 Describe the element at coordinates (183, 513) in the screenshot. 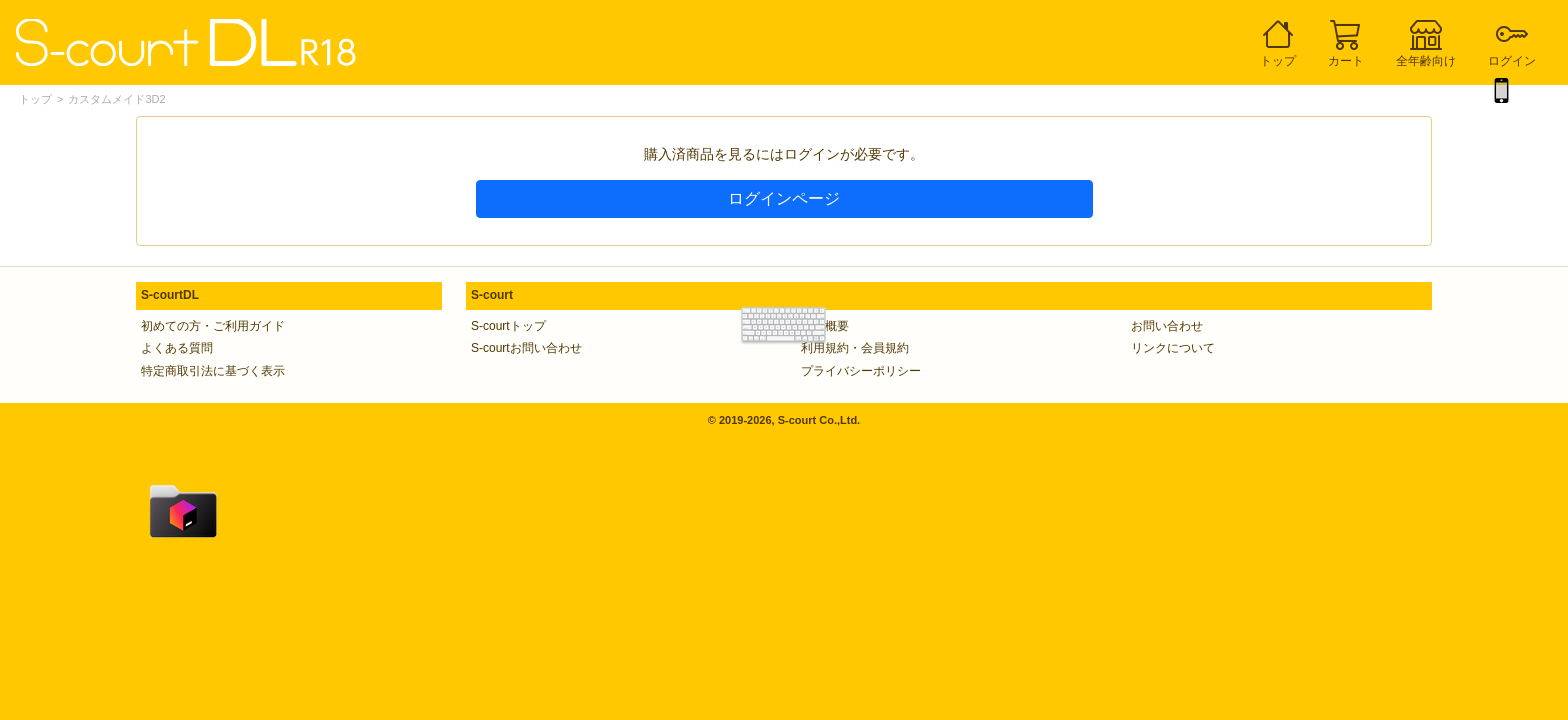

I see `open folder containing JetBrains Toolbox projects` at that location.